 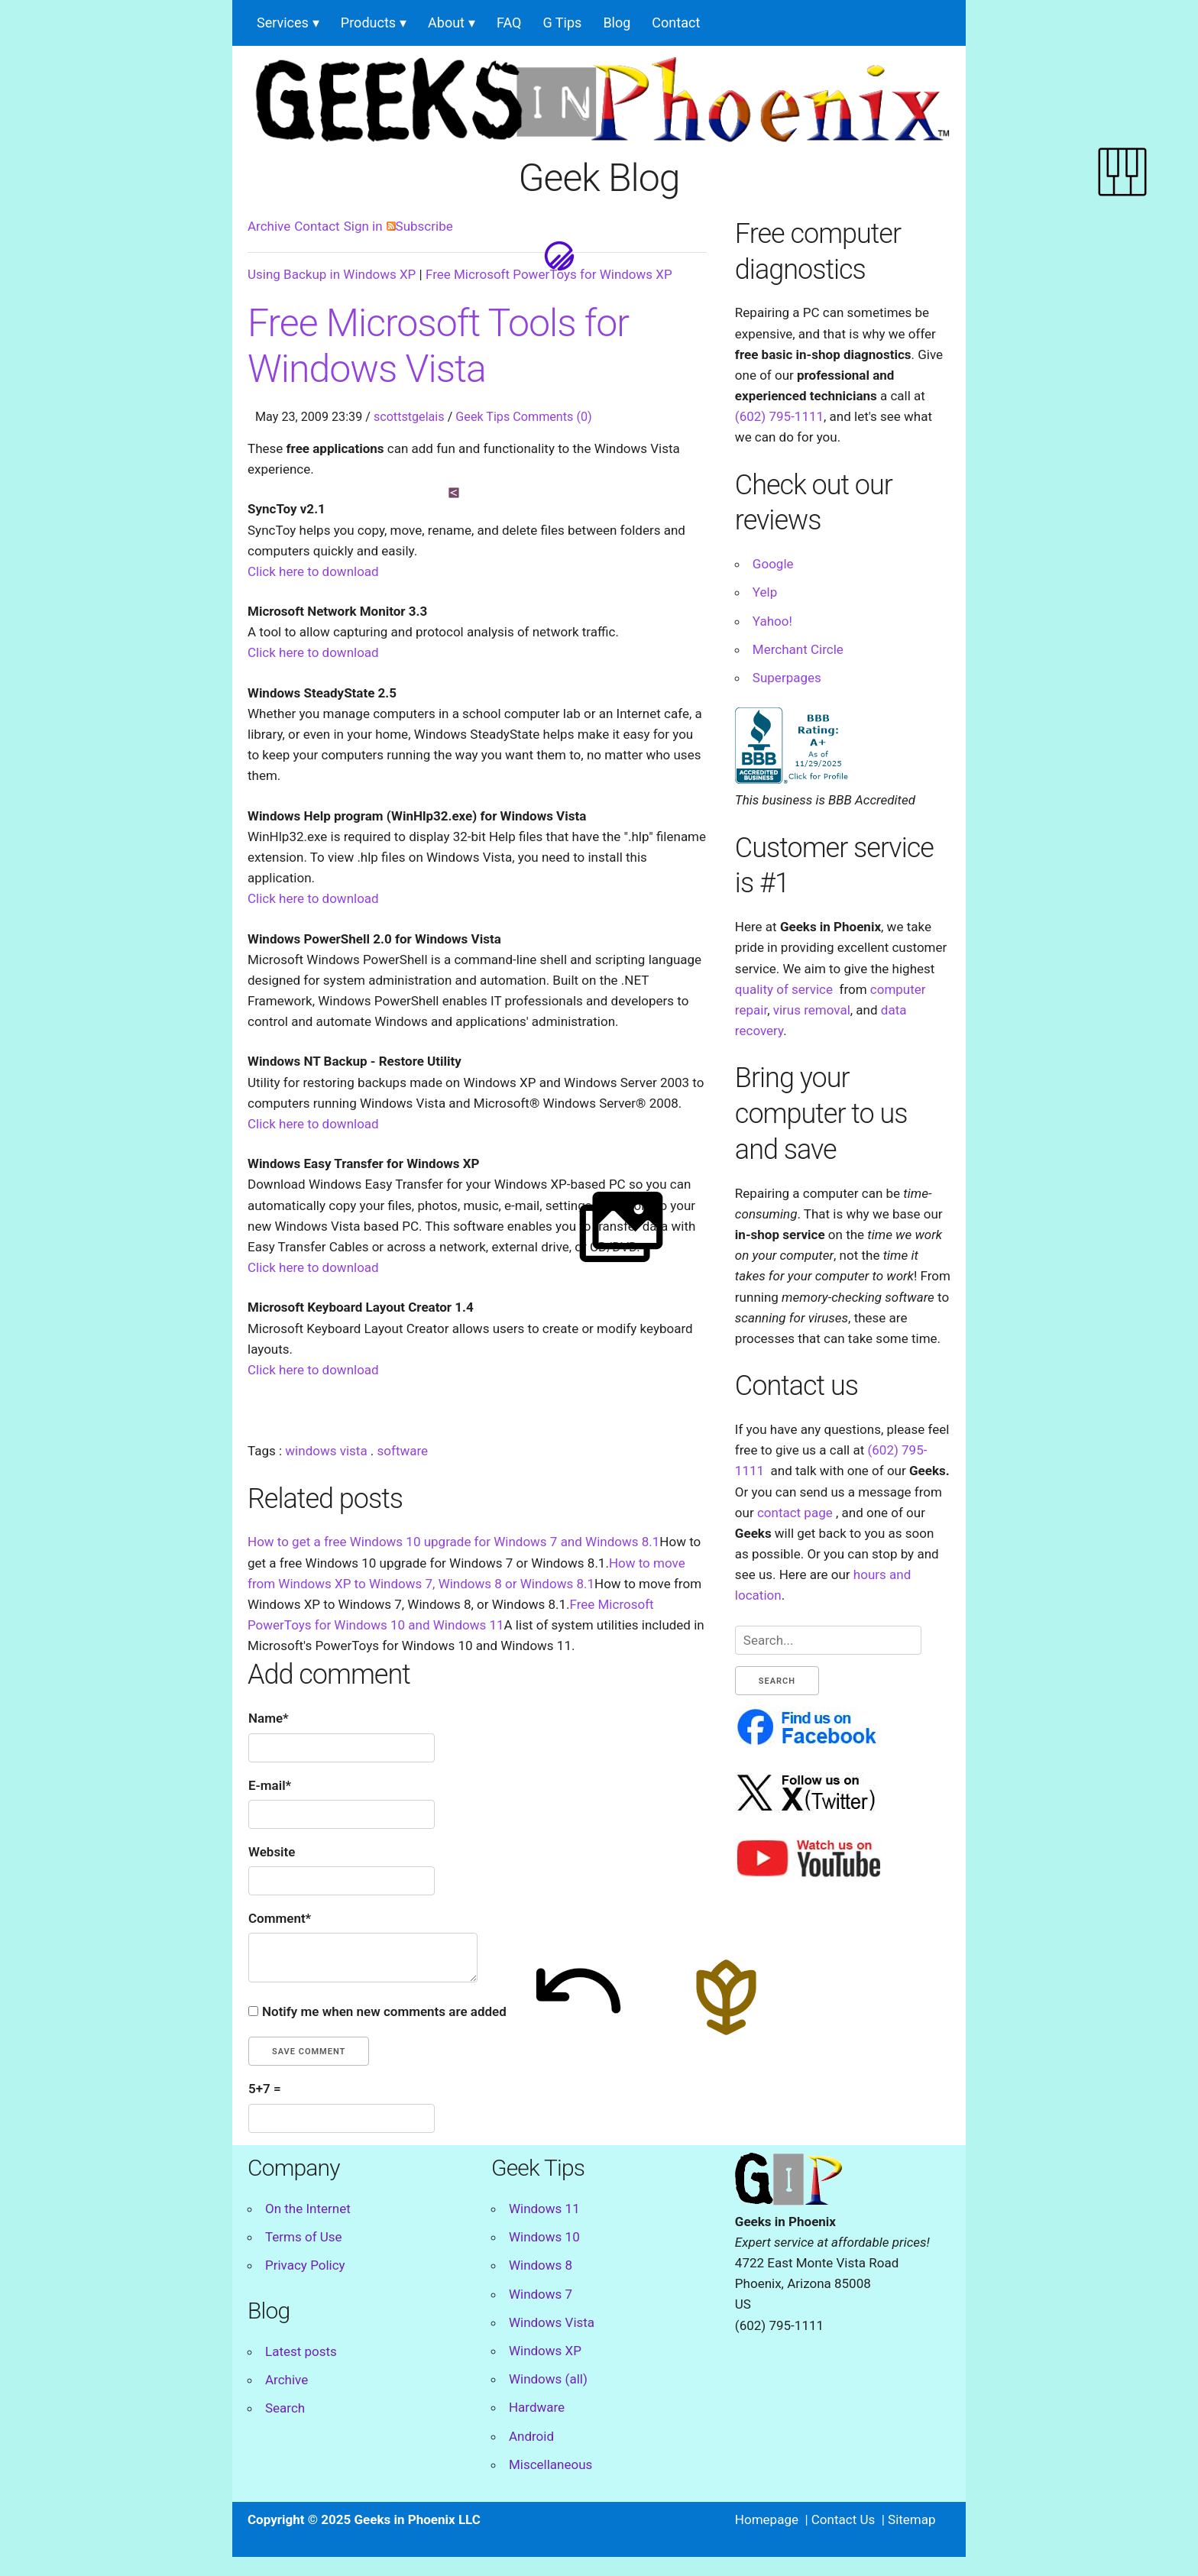 I want to click on navigate to previous item or page, so click(x=454, y=493).